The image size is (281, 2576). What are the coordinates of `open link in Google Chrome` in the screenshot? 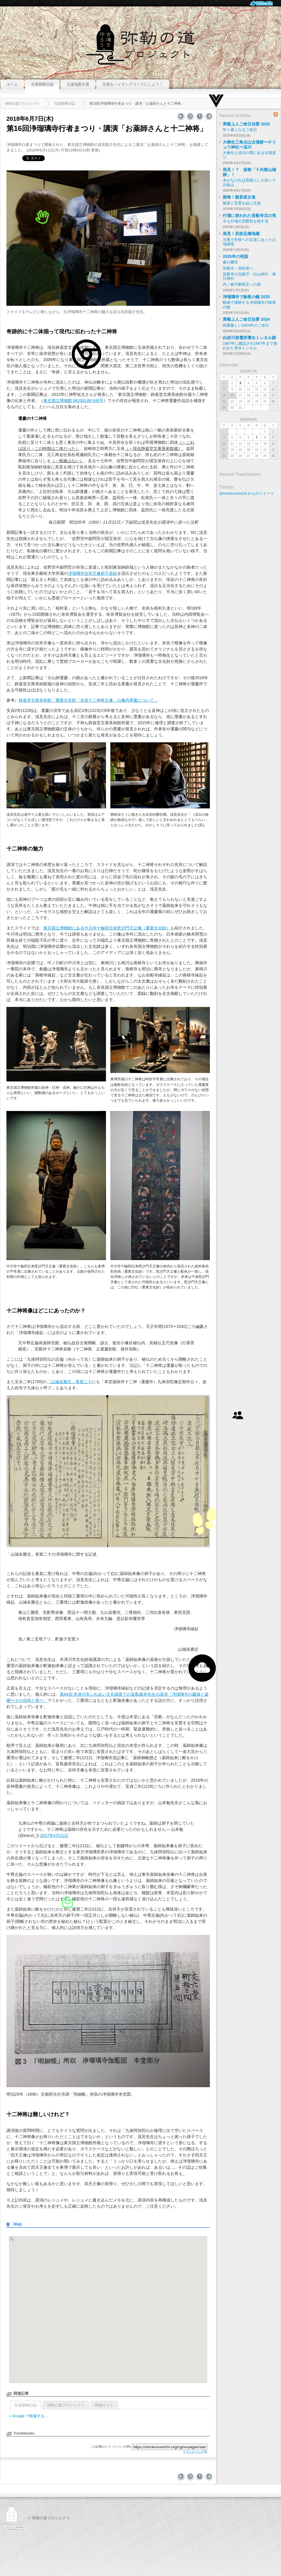 It's located at (86, 354).